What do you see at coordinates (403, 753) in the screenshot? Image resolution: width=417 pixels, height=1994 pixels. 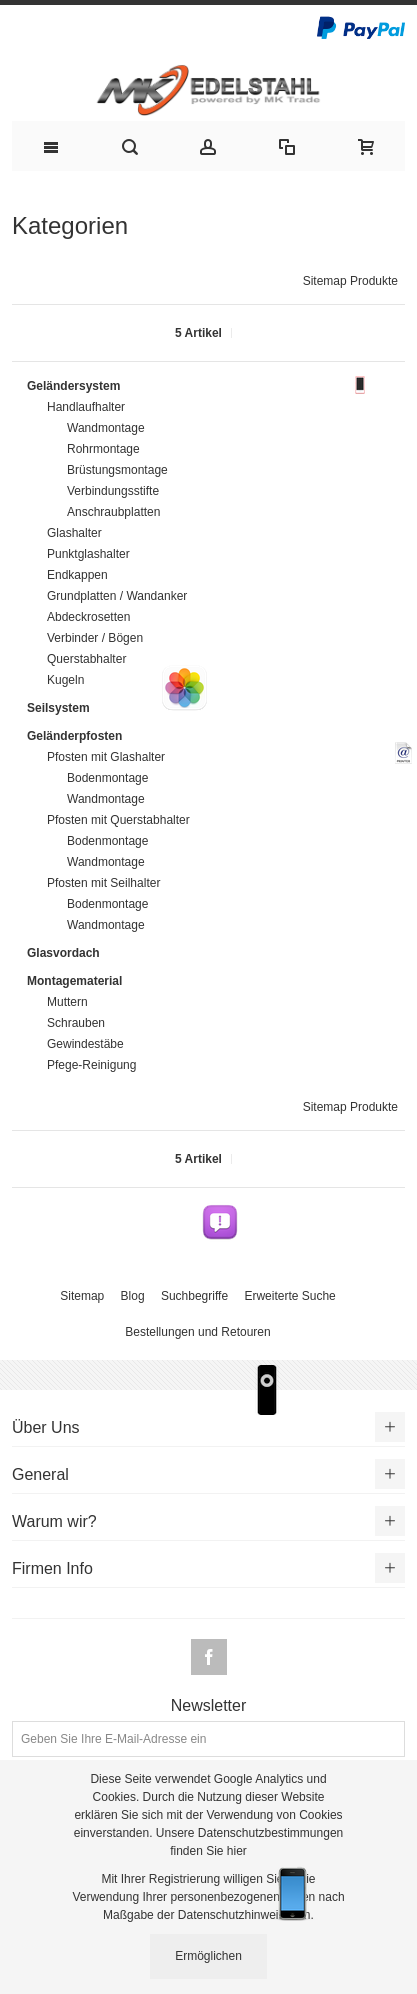 I see `add a network printer using a URL or IP address` at bounding box center [403, 753].